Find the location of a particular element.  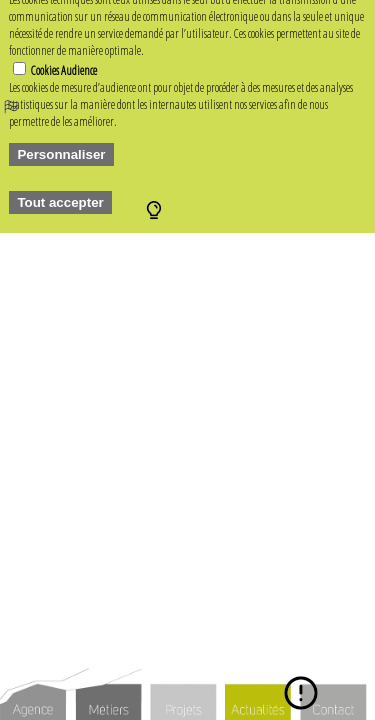

indicates a finish line or completion point is located at coordinates (10, 106).